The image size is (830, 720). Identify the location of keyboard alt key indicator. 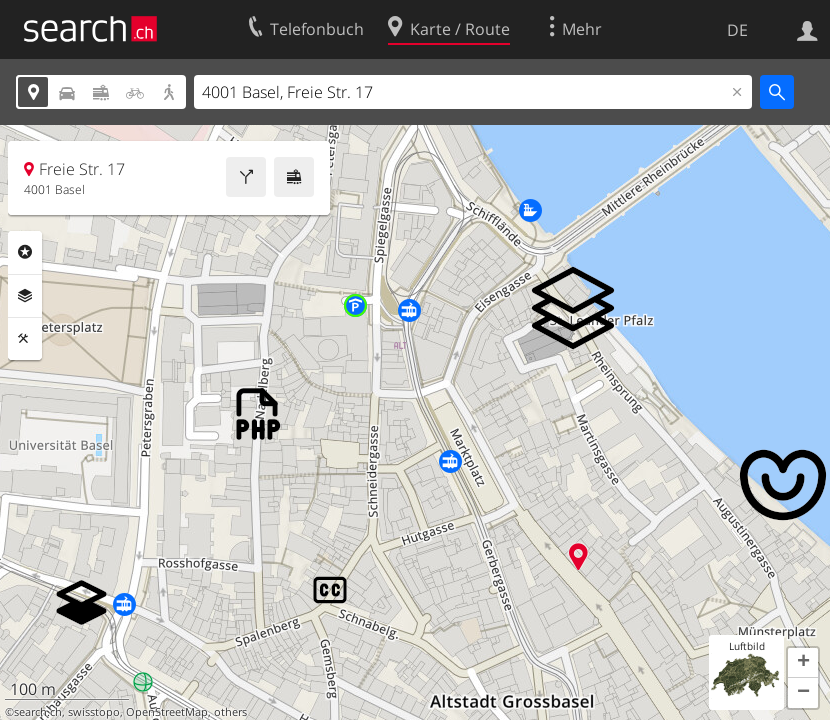
(400, 345).